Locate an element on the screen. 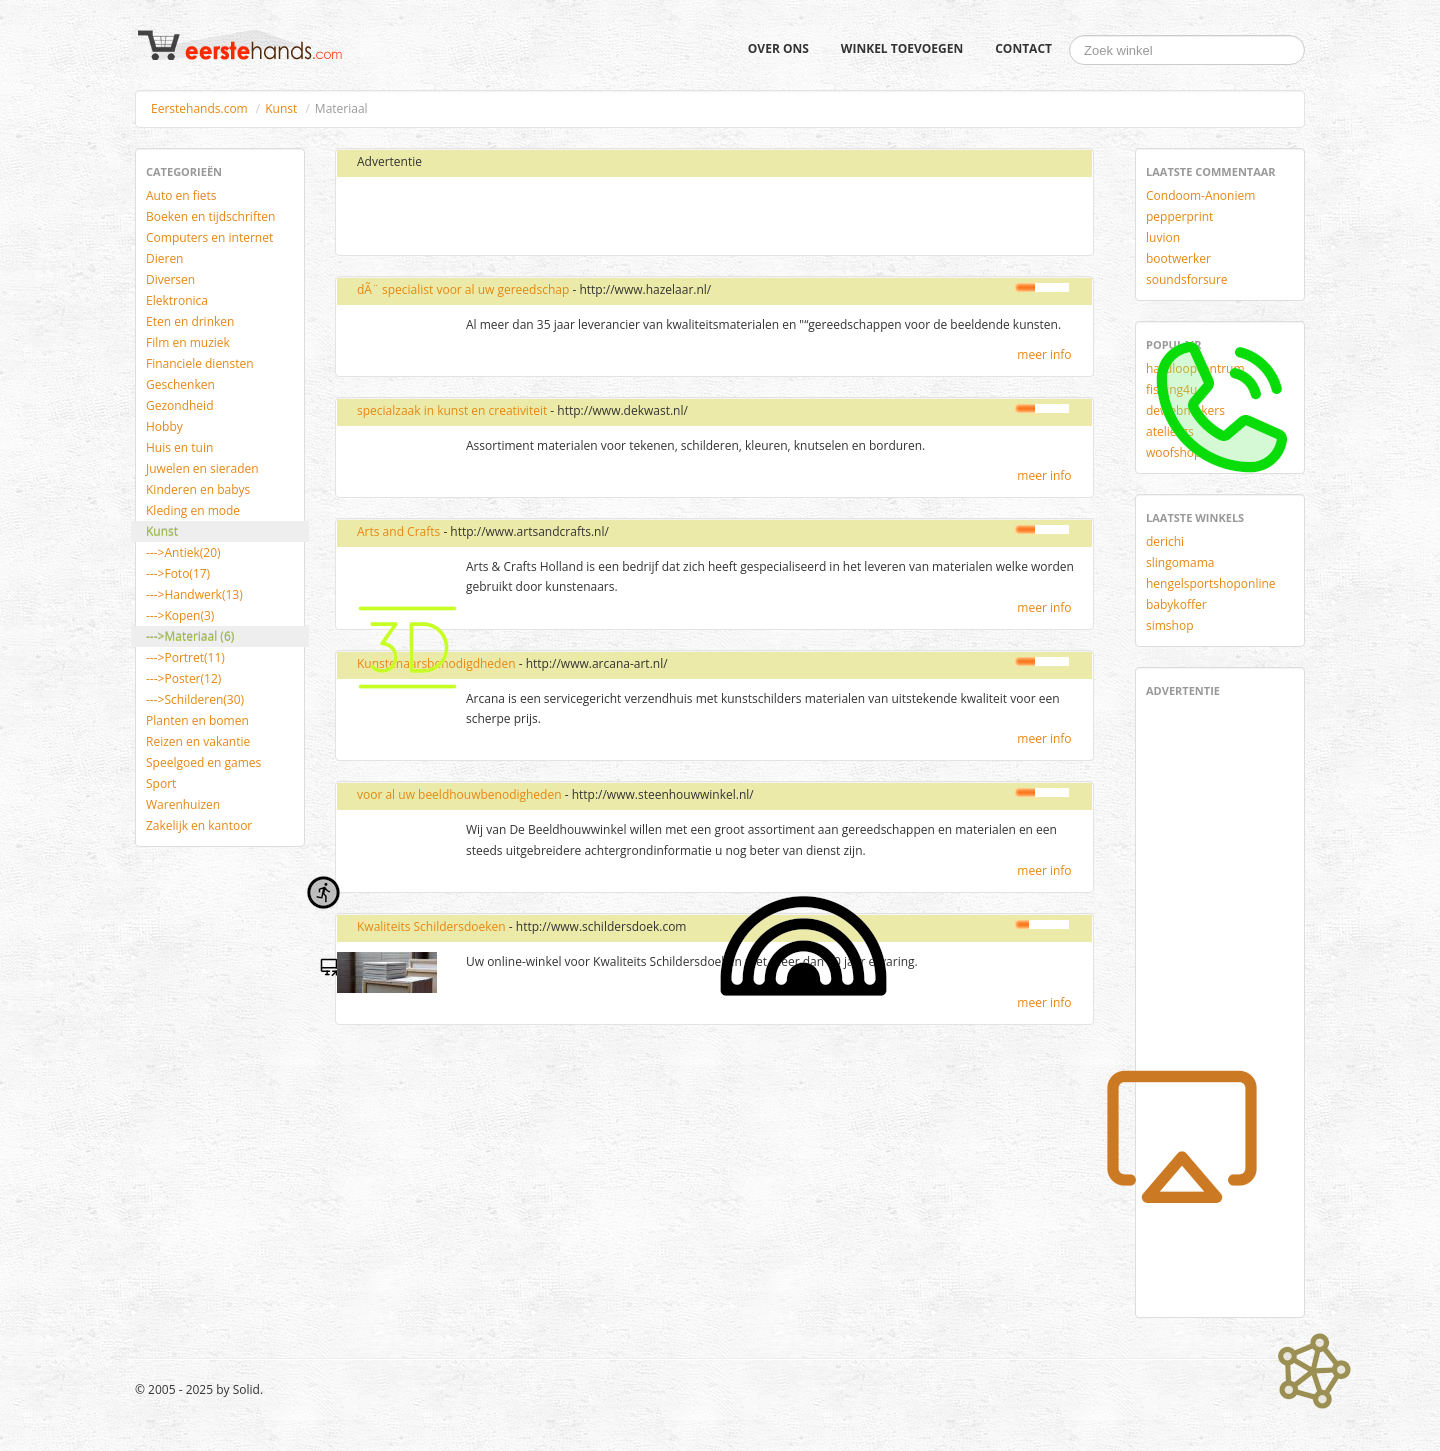 The width and height of the screenshot is (1440, 1451). stream content to an external display via airplay is located at coordinates (1182, 1134).